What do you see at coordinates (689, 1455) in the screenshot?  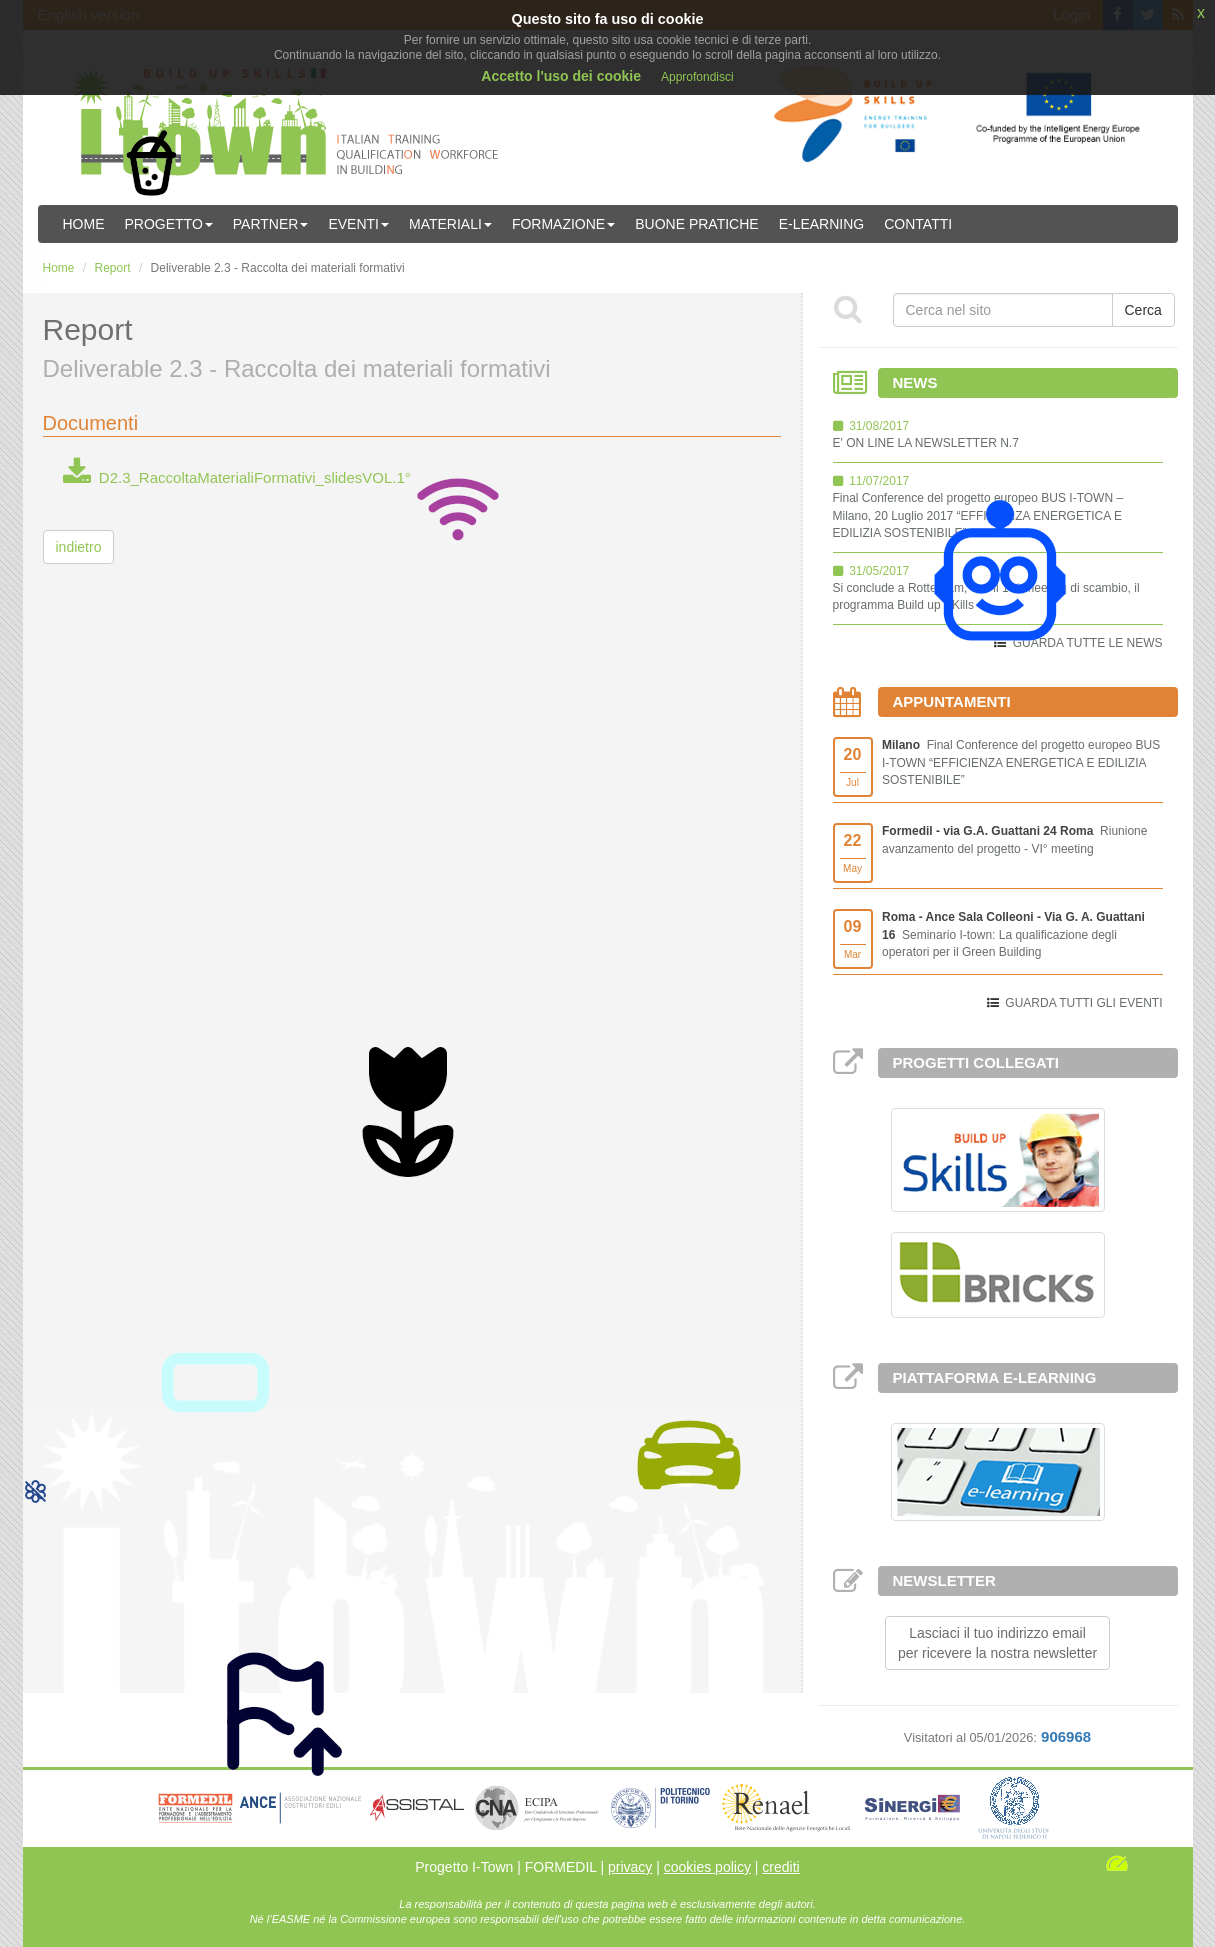 I see `access vehicle or car-related features` at bounding box center [689, 1455].